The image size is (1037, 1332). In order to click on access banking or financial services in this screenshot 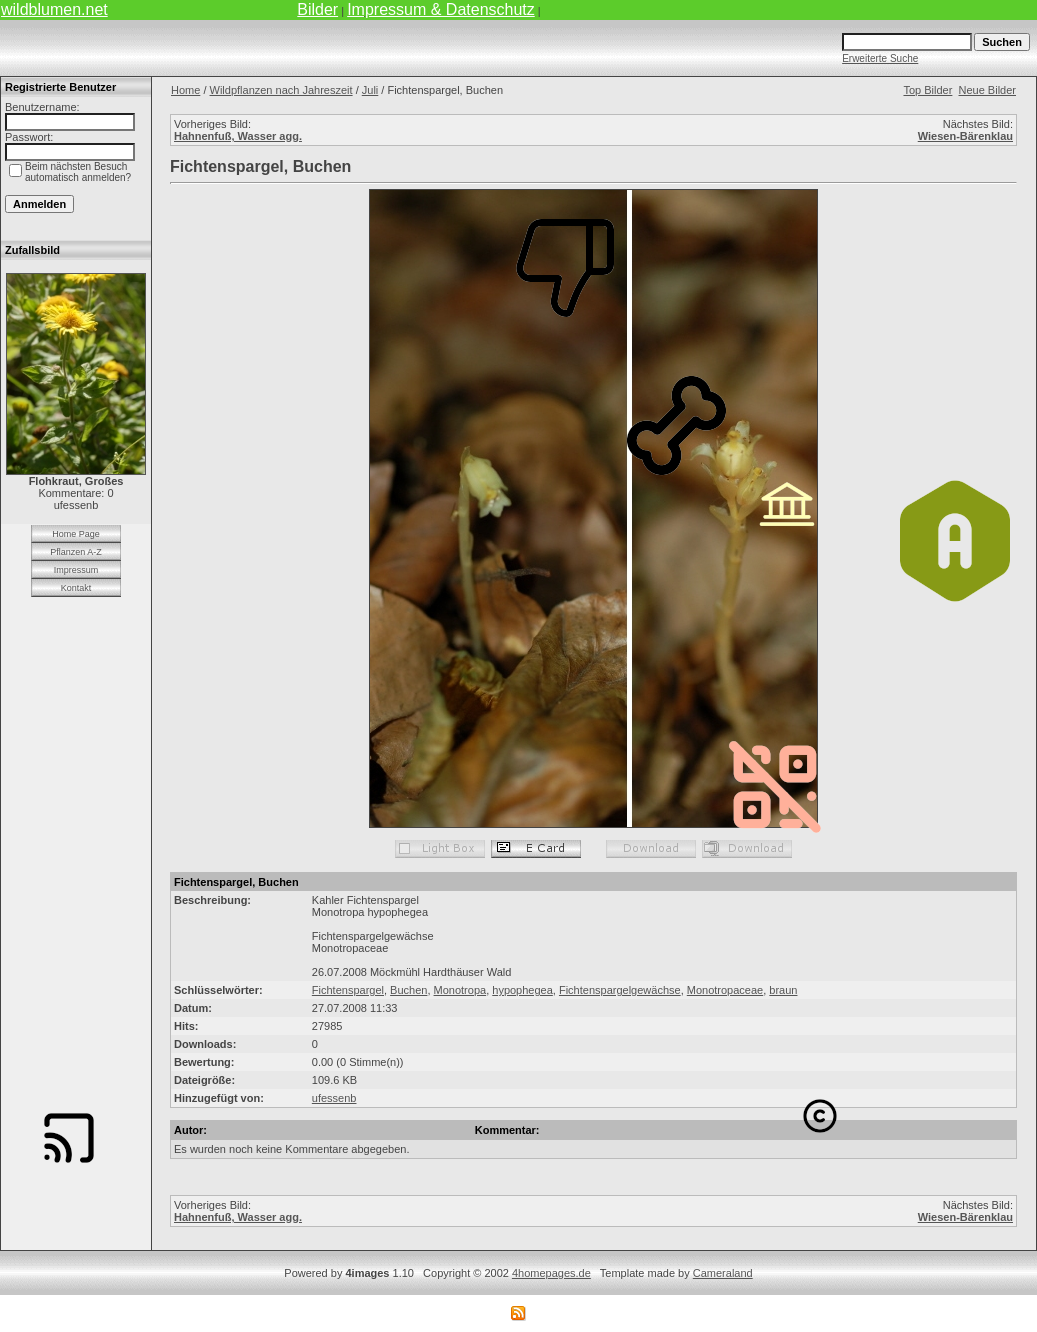, I will do `click(787, 506)`.